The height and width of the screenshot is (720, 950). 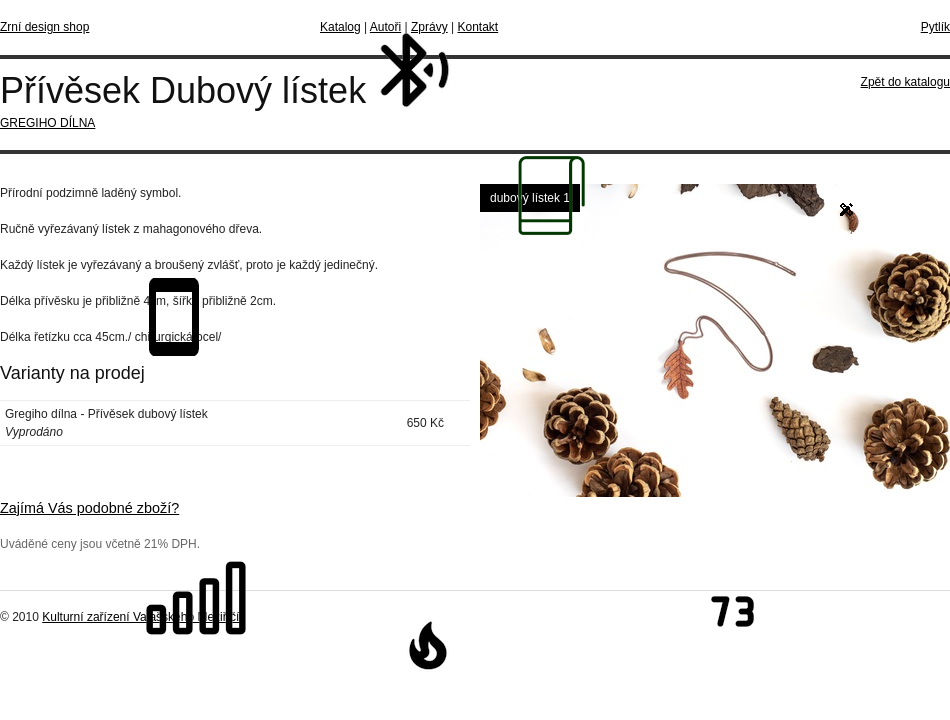 What do you see at coordinates (196, 598) in the screenshot?
I see `indicates cellular network signal strength` at bounding box center [196, 598].